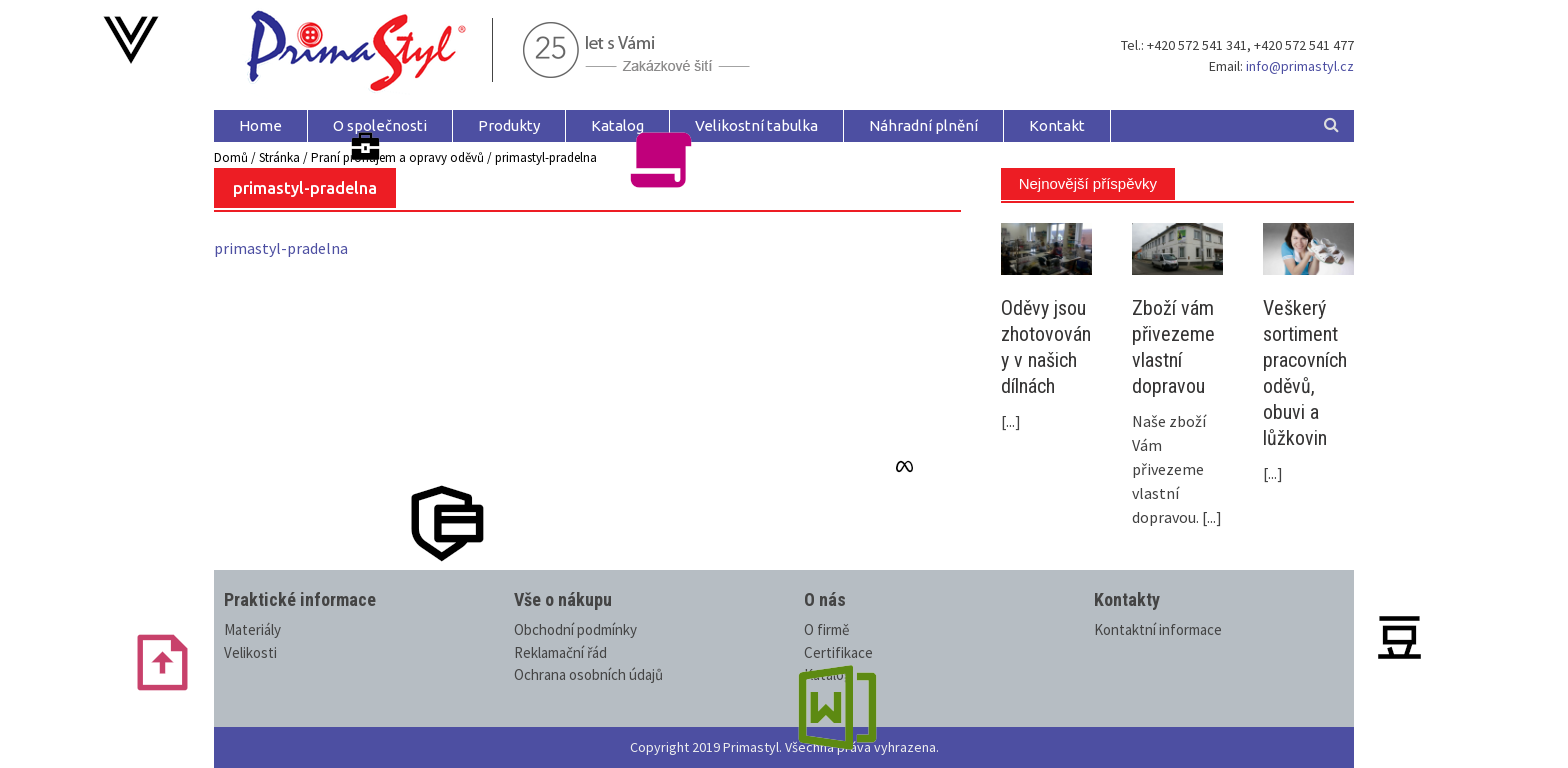  I want to click on indicates secure payment or transaction protection, so click(445, 523).